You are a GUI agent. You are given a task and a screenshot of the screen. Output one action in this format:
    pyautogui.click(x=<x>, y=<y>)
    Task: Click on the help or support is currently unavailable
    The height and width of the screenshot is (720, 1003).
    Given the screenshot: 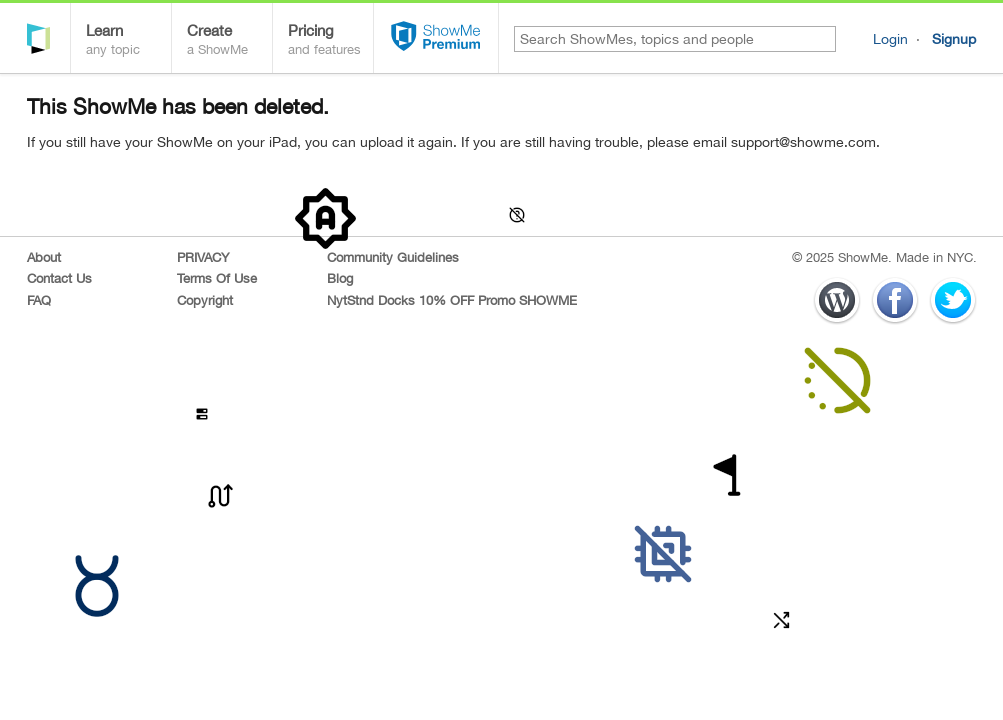 What is the action you would take?
    pyautogui.click(x=517, y=215)
    